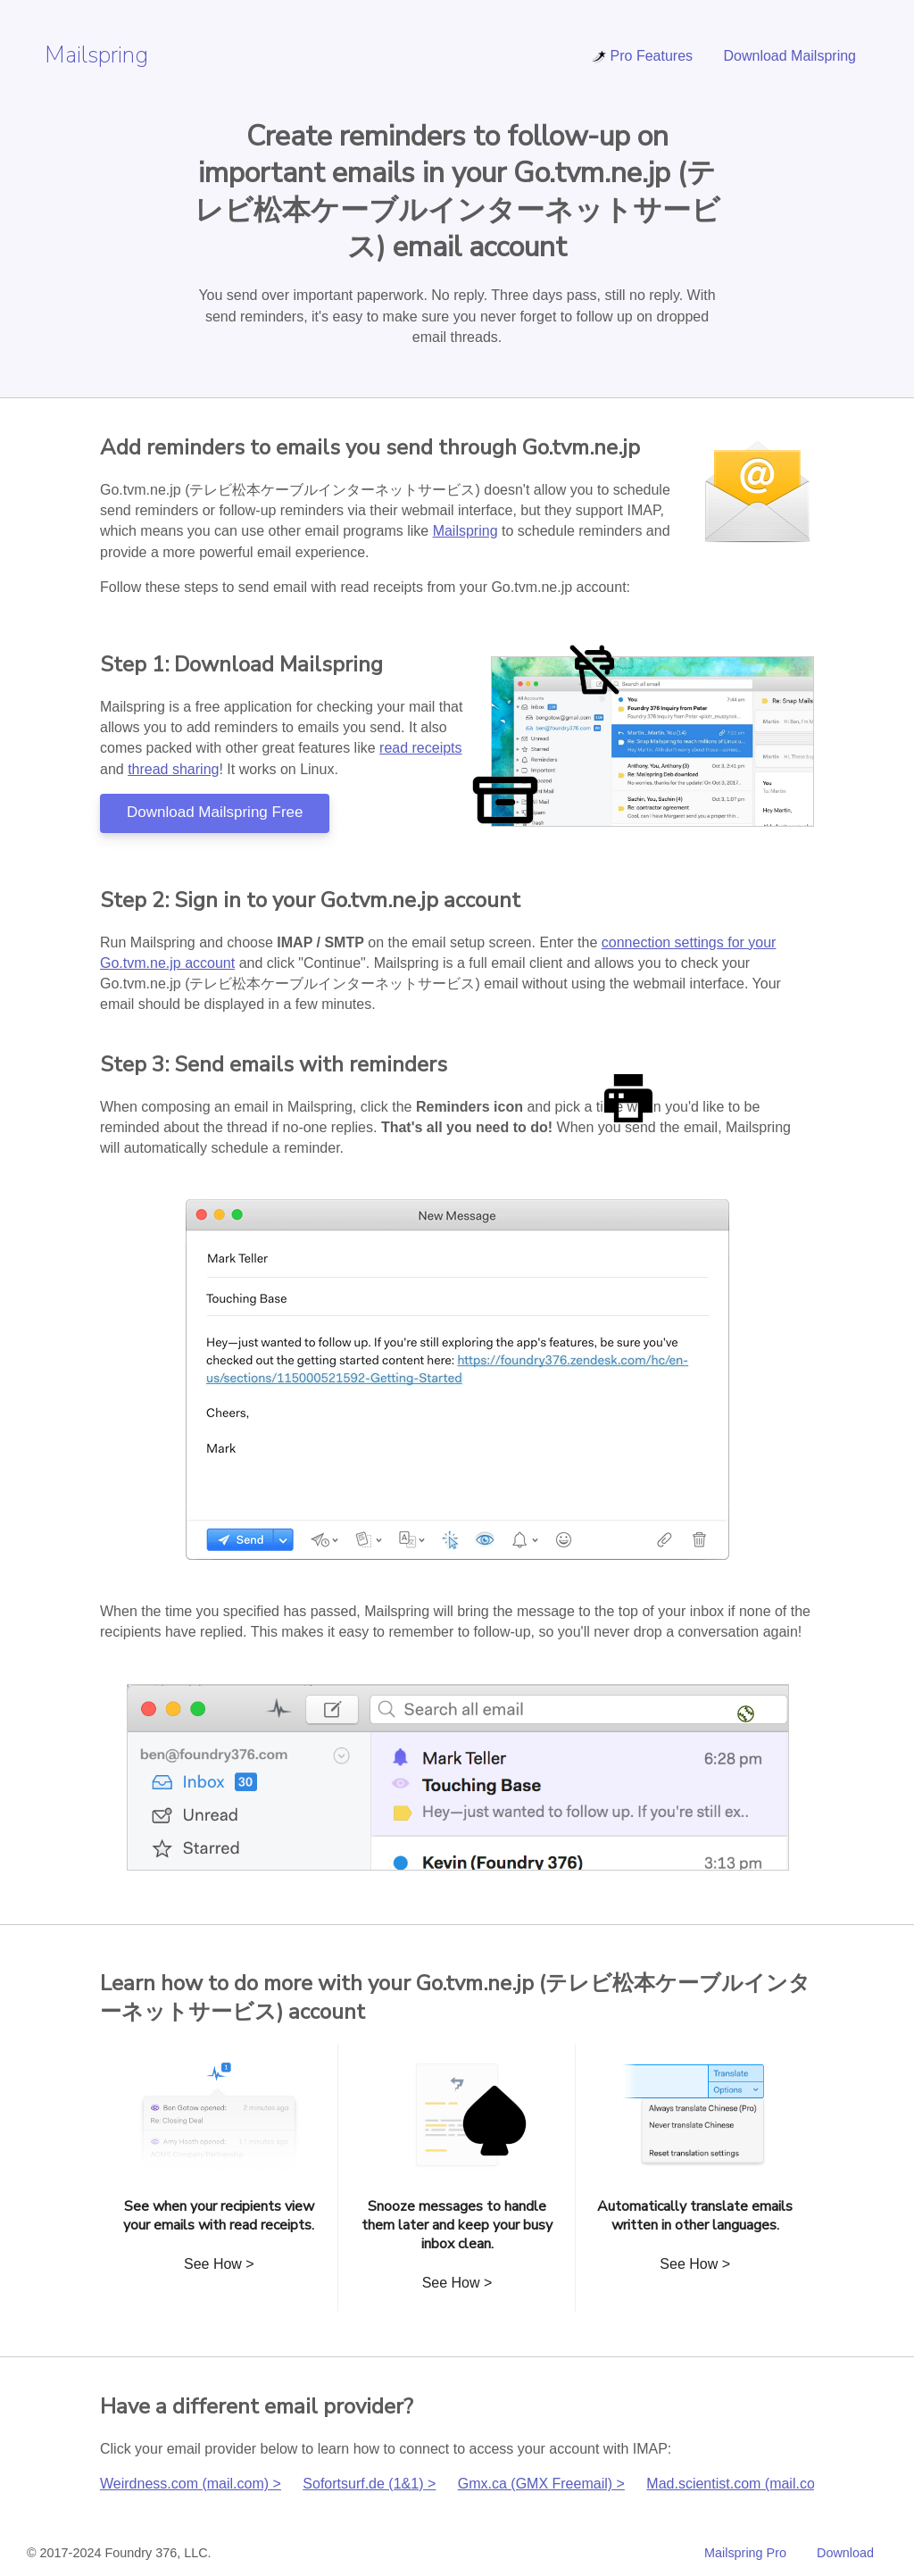 The image size is (914, 2576). I want to click on spade suit symbol for card games, so click(494, 2121).